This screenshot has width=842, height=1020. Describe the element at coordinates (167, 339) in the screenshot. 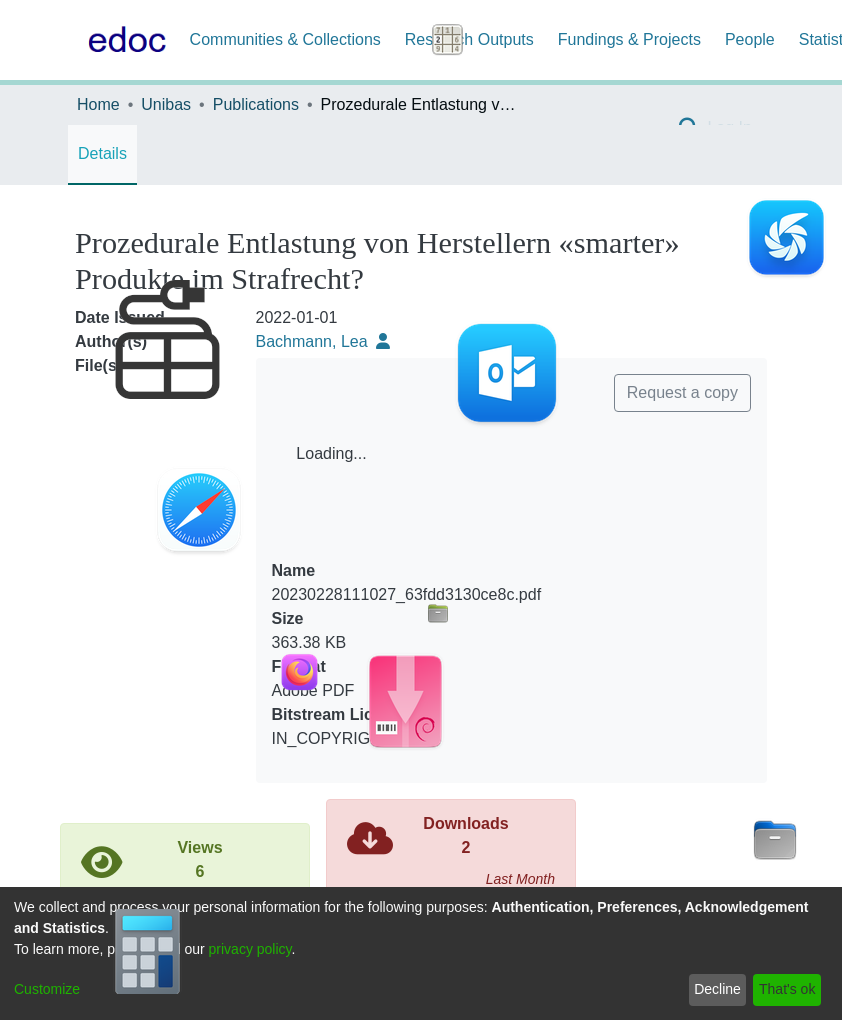

I see `connect to a USB hub device` at that location.